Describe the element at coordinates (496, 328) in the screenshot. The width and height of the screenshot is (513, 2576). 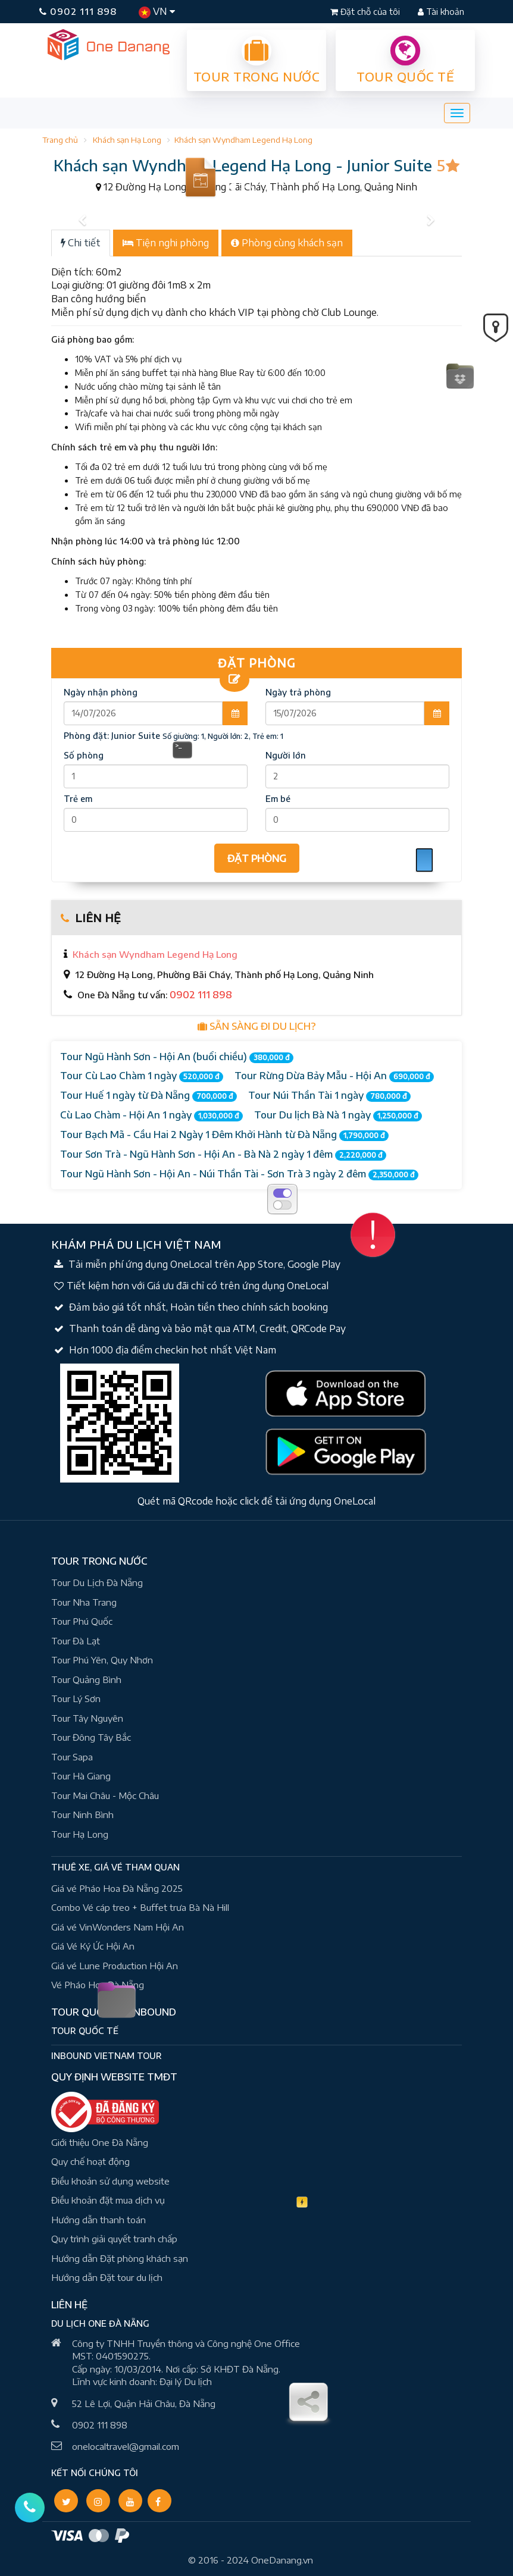
I see `access device security settings` at that location.